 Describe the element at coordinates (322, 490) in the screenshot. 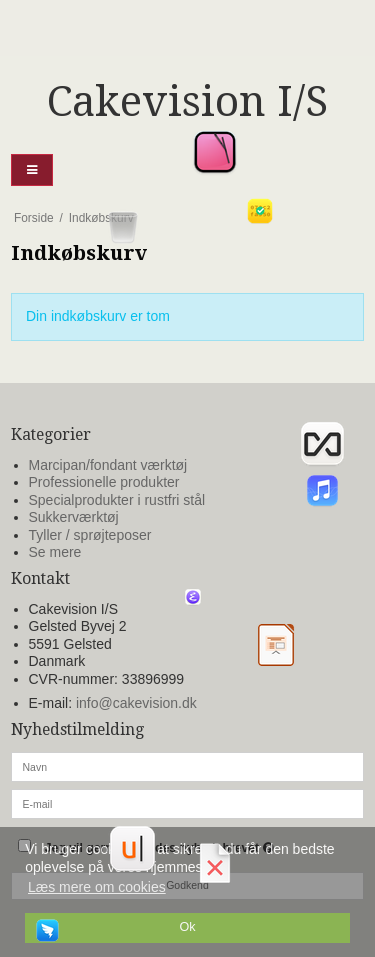

I see `open audacity audio editor` at that location.